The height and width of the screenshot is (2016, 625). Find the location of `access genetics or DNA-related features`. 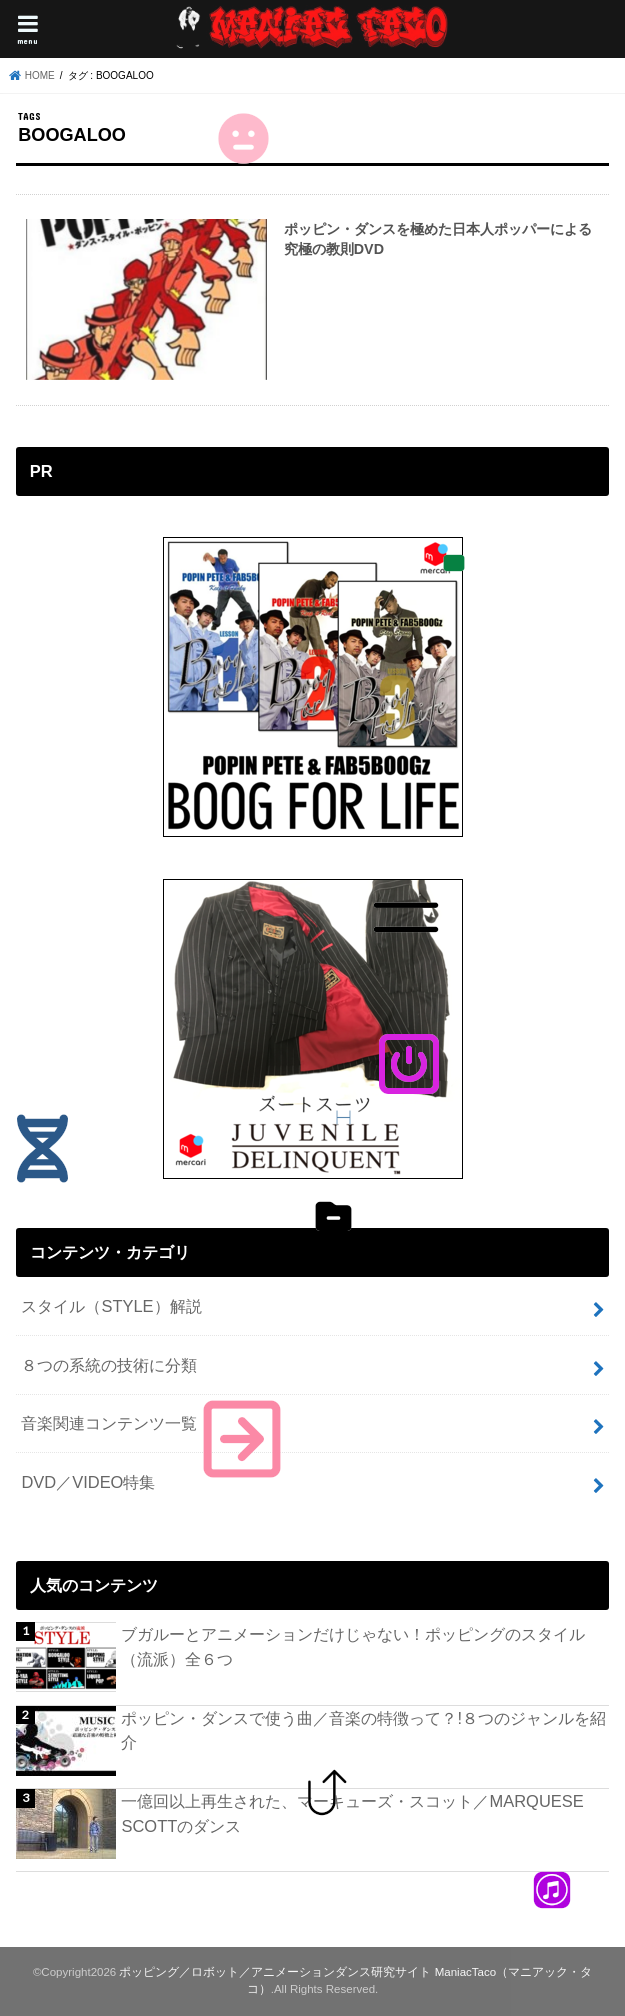

access genetics or DNA-related features is located at coordinates (42, 1148).